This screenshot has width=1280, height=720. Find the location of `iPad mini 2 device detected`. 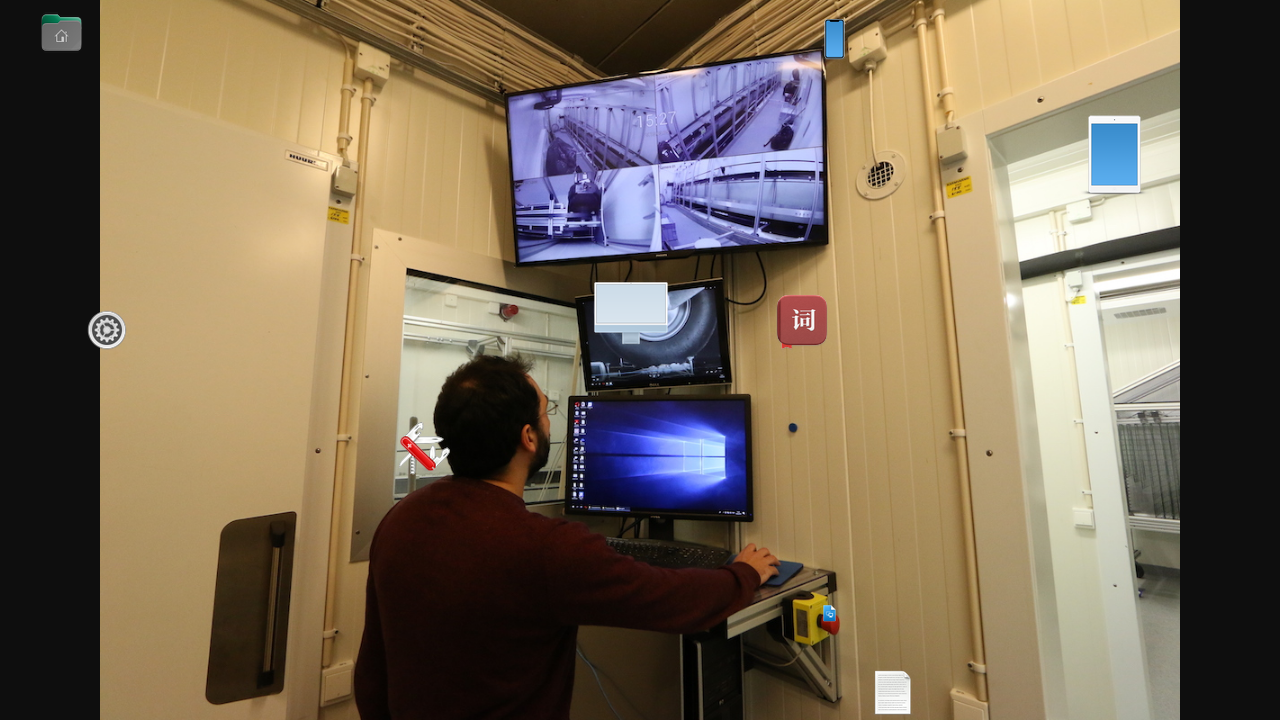

iPad mini 2 device detected is located at coordinates (1114, 147).